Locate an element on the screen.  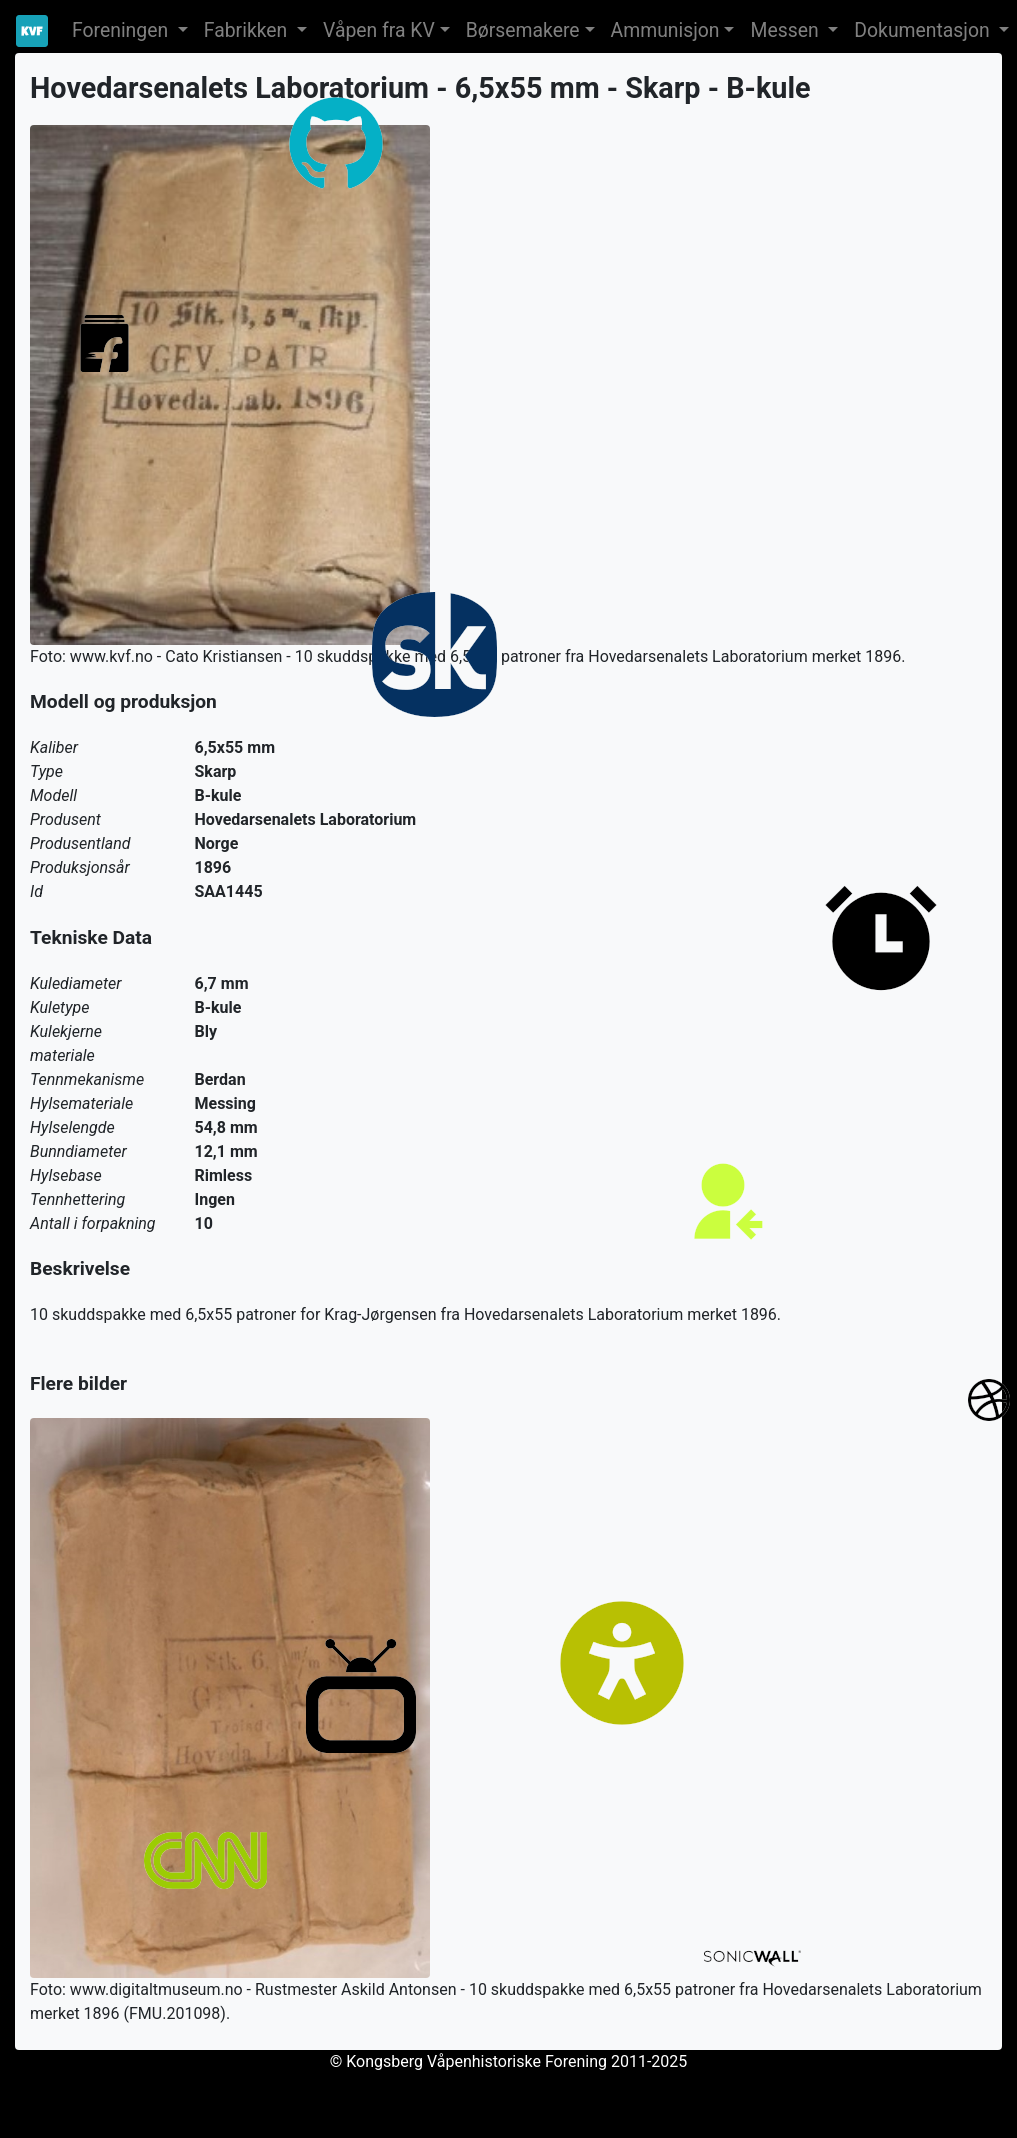
enable accessibility features is located at coordinates (622, 1663).